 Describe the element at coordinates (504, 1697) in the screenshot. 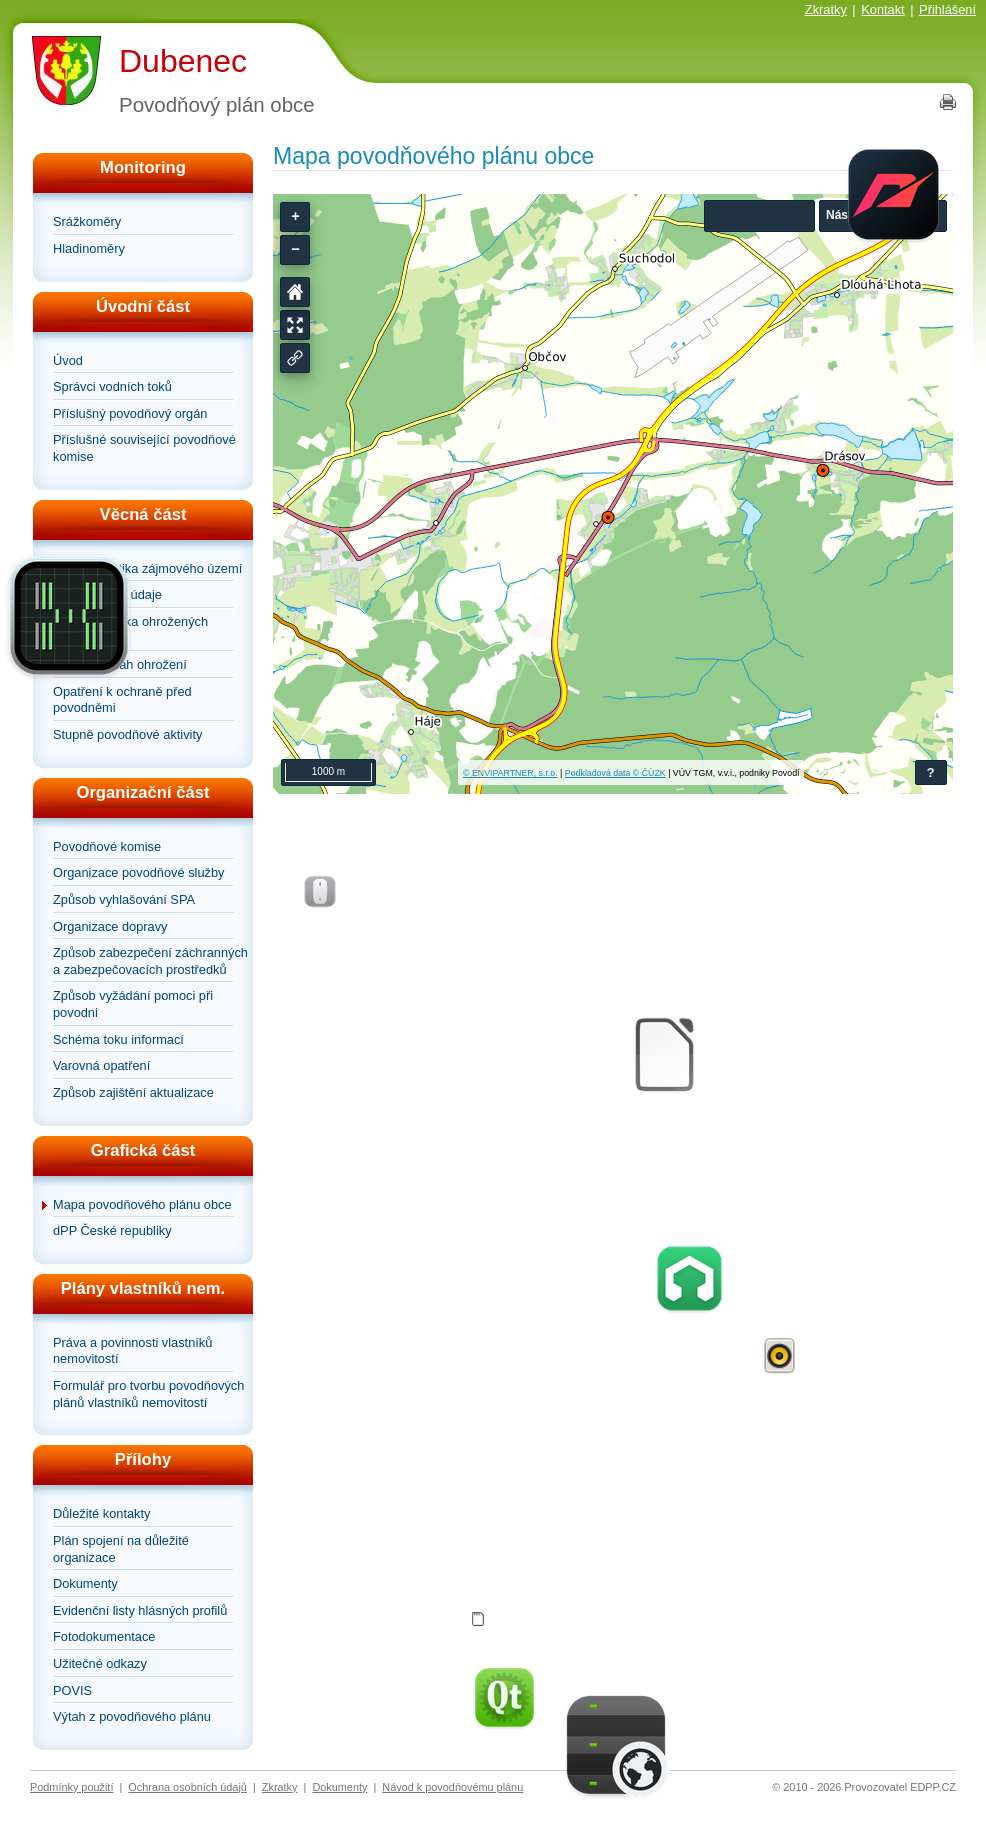

I see `open qt configuration settings` at that location.